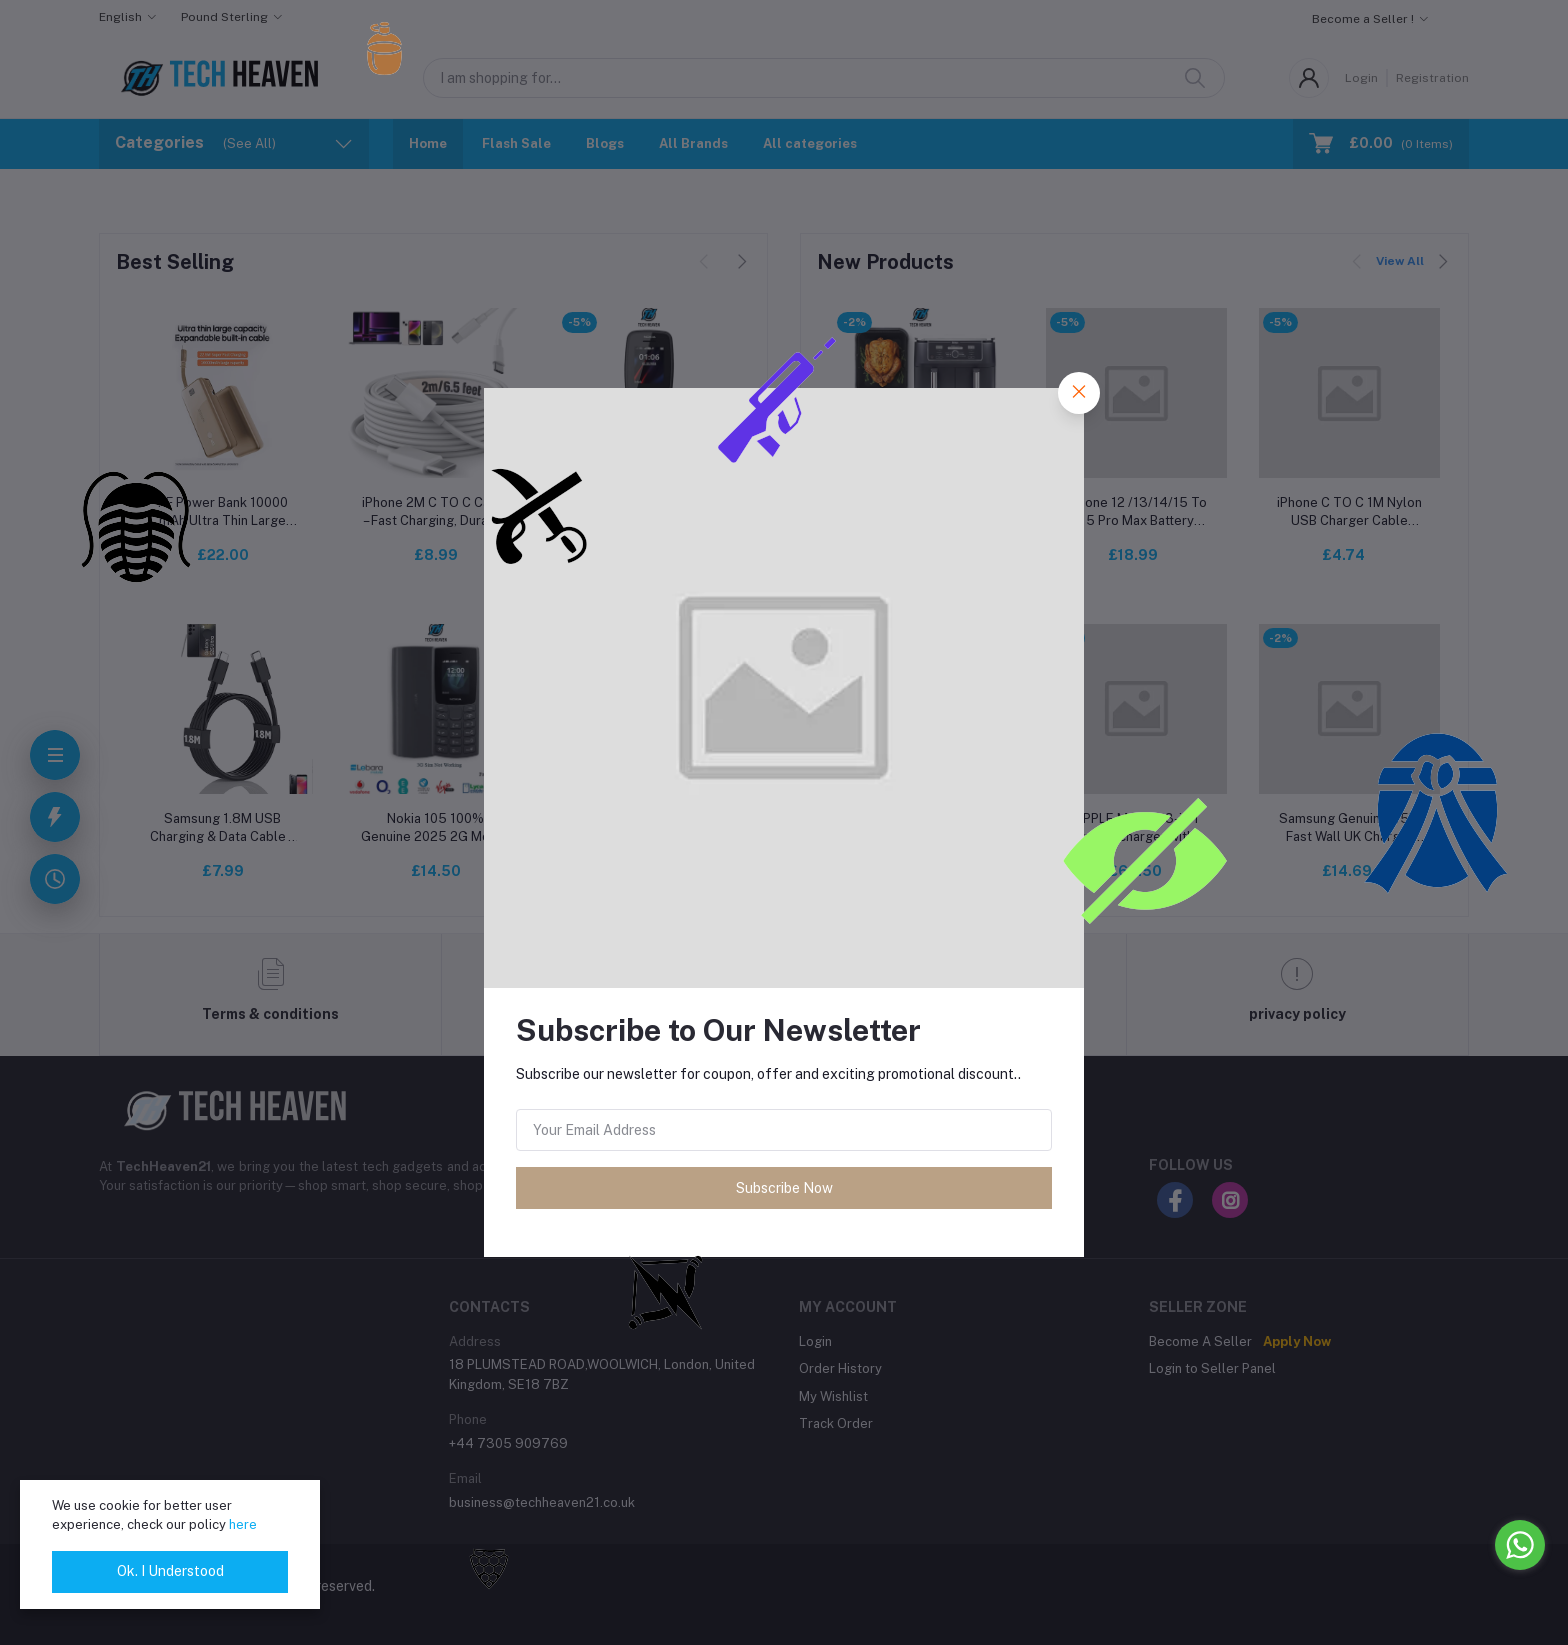 The height and width of the screenshot is (1645, 1568). What do you see at coordinates (489, 1569) in the screenshot?
I see `equip or select a defensive shield item` at bounding box center [489, 1569].